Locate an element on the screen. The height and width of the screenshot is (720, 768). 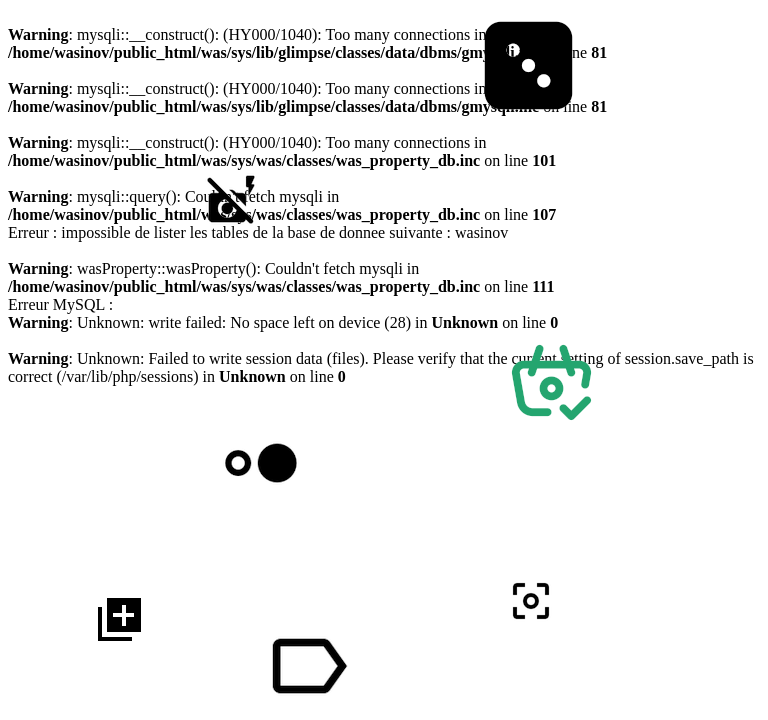
add a label or tag to an item is located at coordinates (308, 666).